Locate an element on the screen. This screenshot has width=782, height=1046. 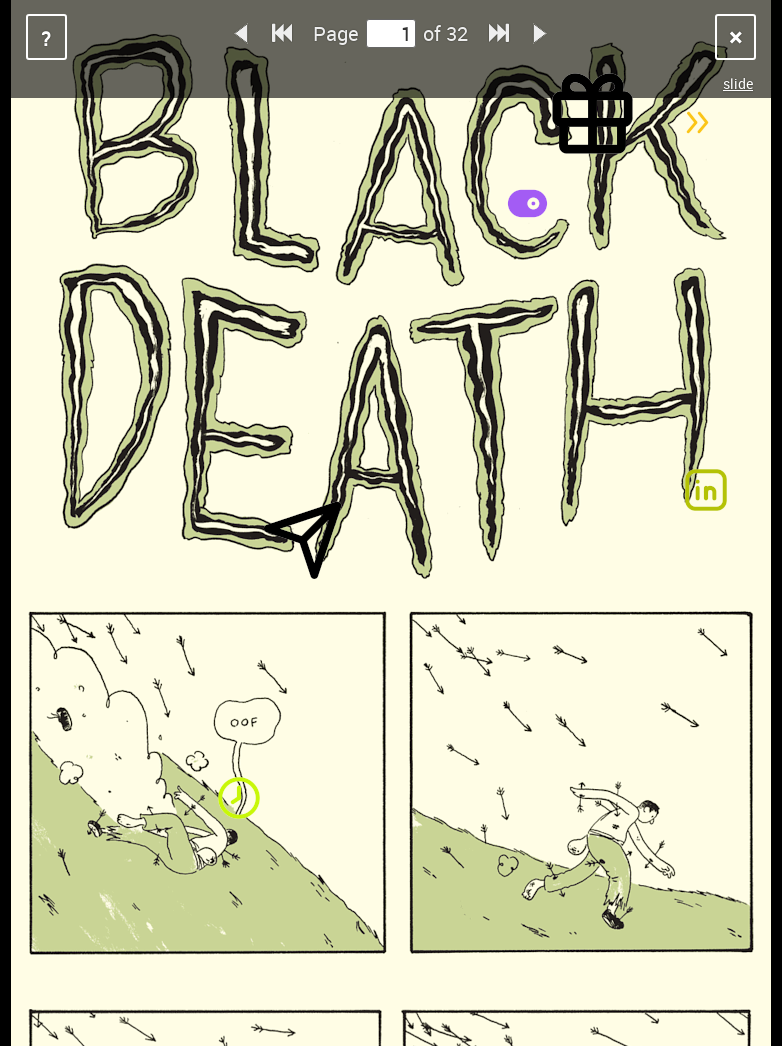
view current time is located at coordinates (239, 798).